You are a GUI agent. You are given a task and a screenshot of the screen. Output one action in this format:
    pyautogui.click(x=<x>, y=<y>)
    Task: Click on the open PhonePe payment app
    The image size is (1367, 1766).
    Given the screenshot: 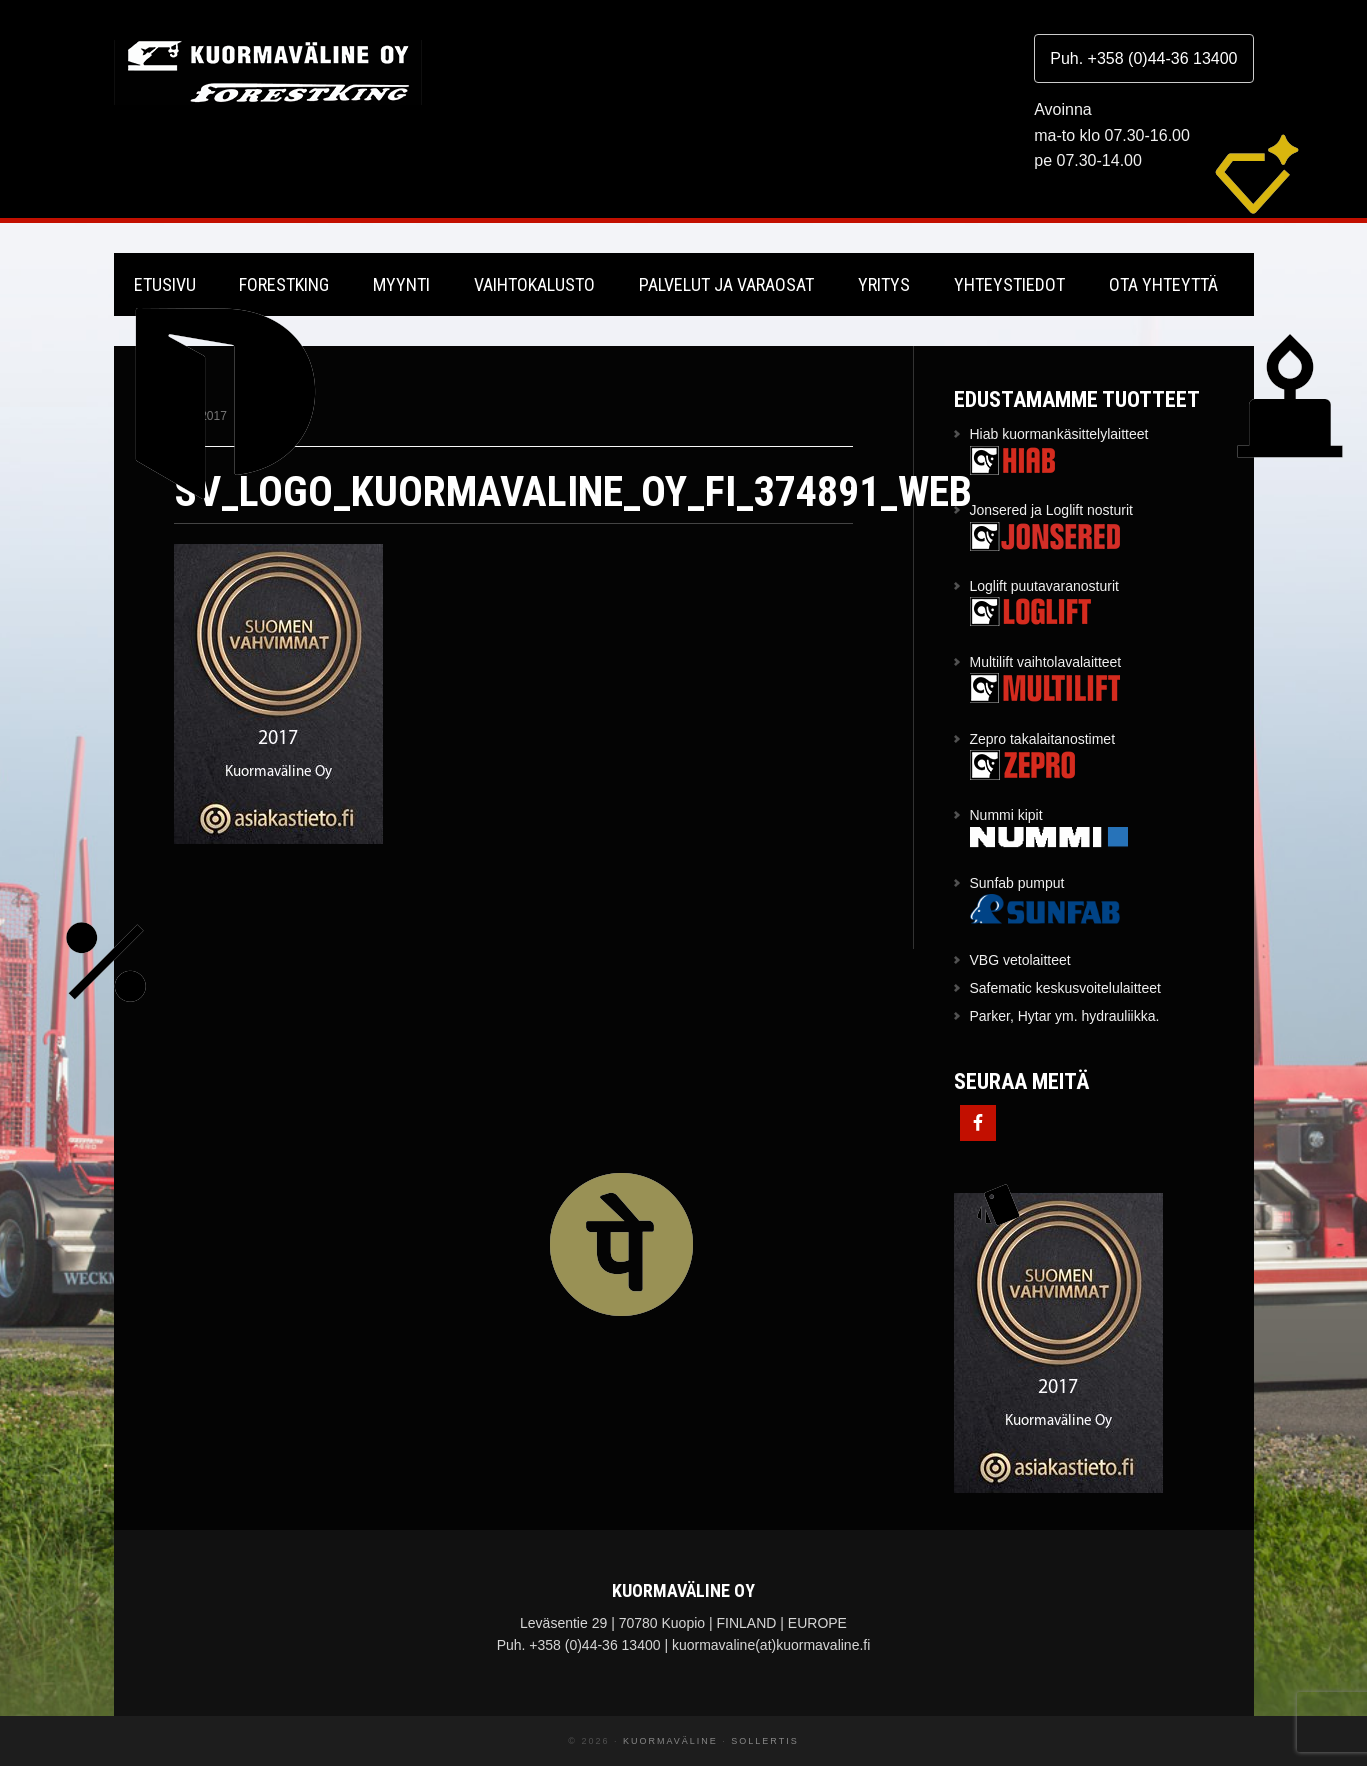 What is the action you would take?
    pyautogui.click(x=621, y=1244)
    